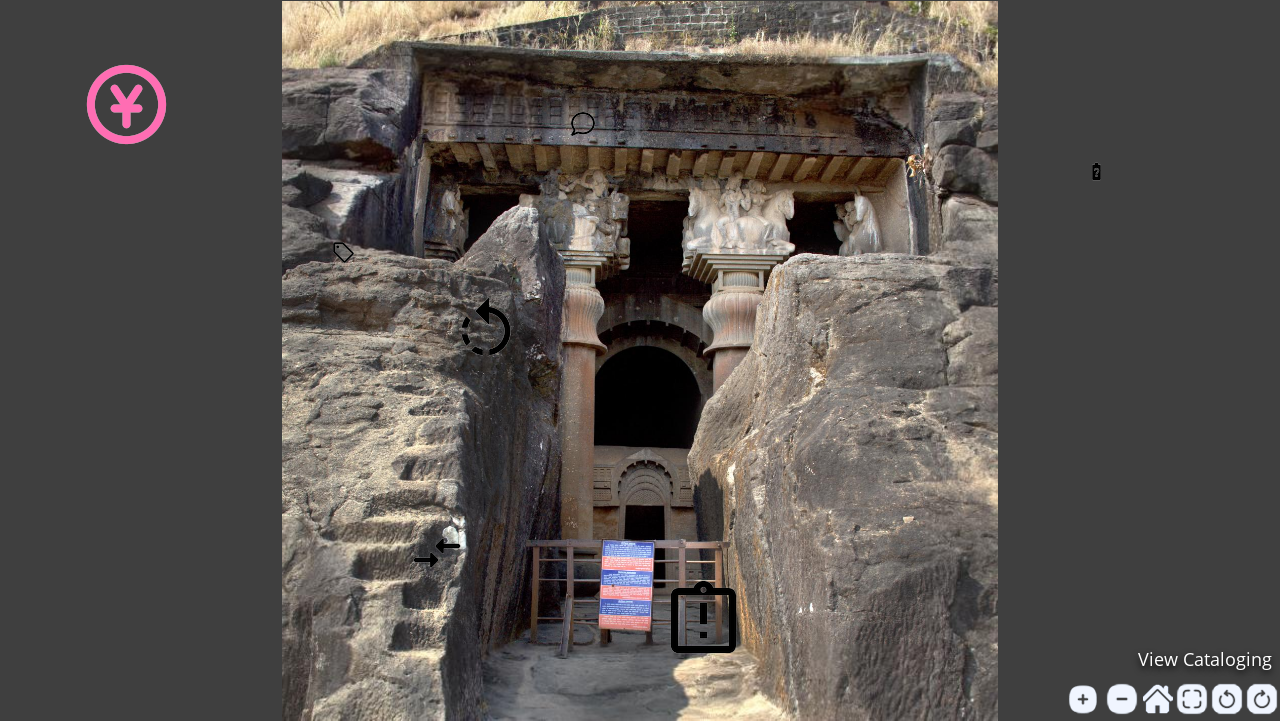 The height and width of the screenshot is (721, 1280). Describe the element at coordinates (703, 620) in the screenshot. I see `view overdue or late assignments` at that location.